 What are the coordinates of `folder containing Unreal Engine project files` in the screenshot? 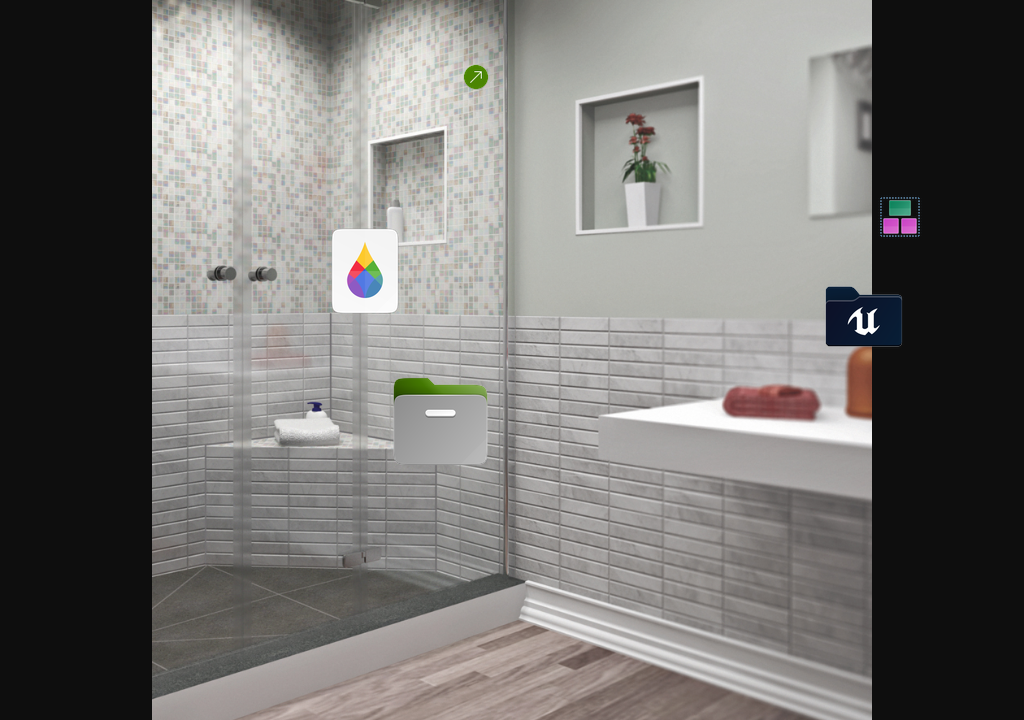 It's located at (863, 318).